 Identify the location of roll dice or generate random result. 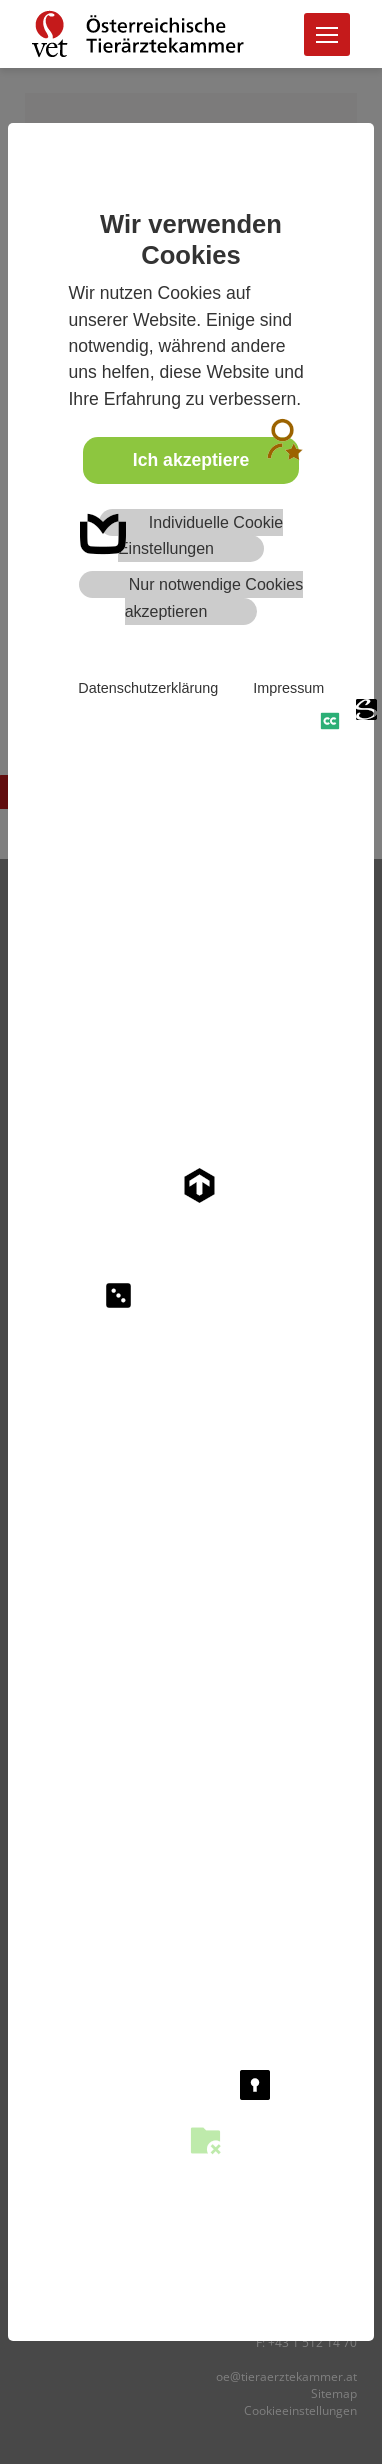
(118, 1295).